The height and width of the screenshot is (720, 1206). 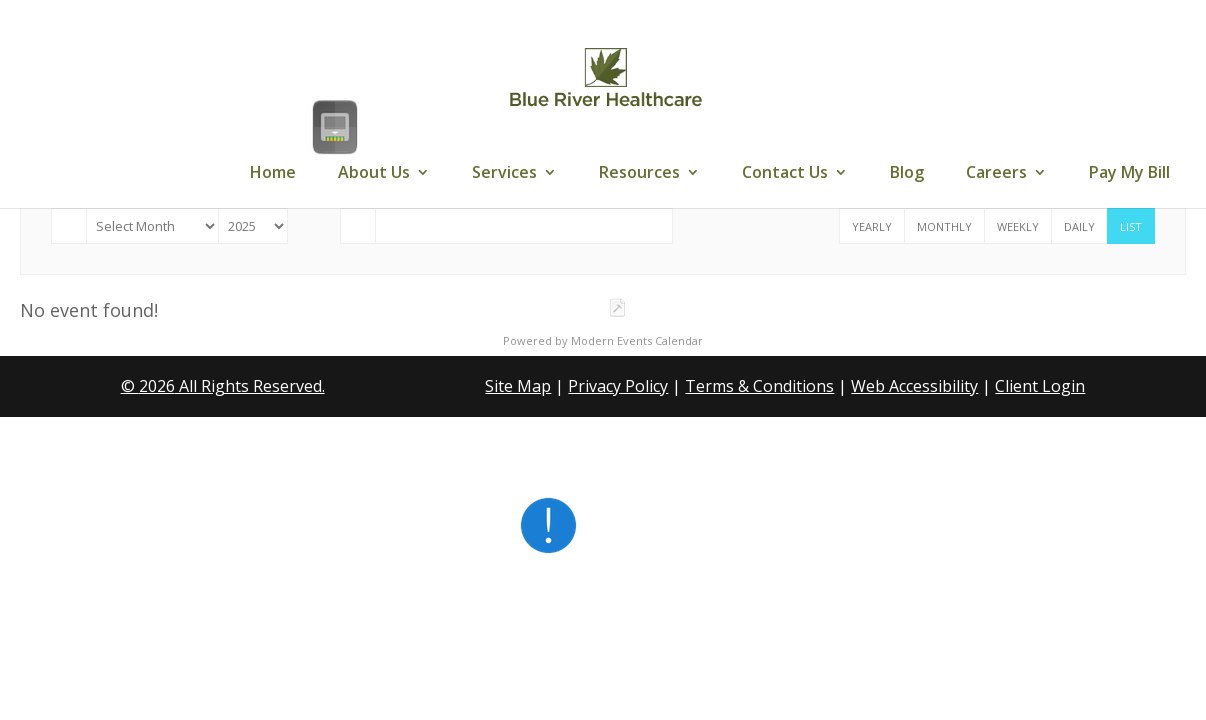 I want to click on indicates a CMake configuration file, so click(x=617, y=307).